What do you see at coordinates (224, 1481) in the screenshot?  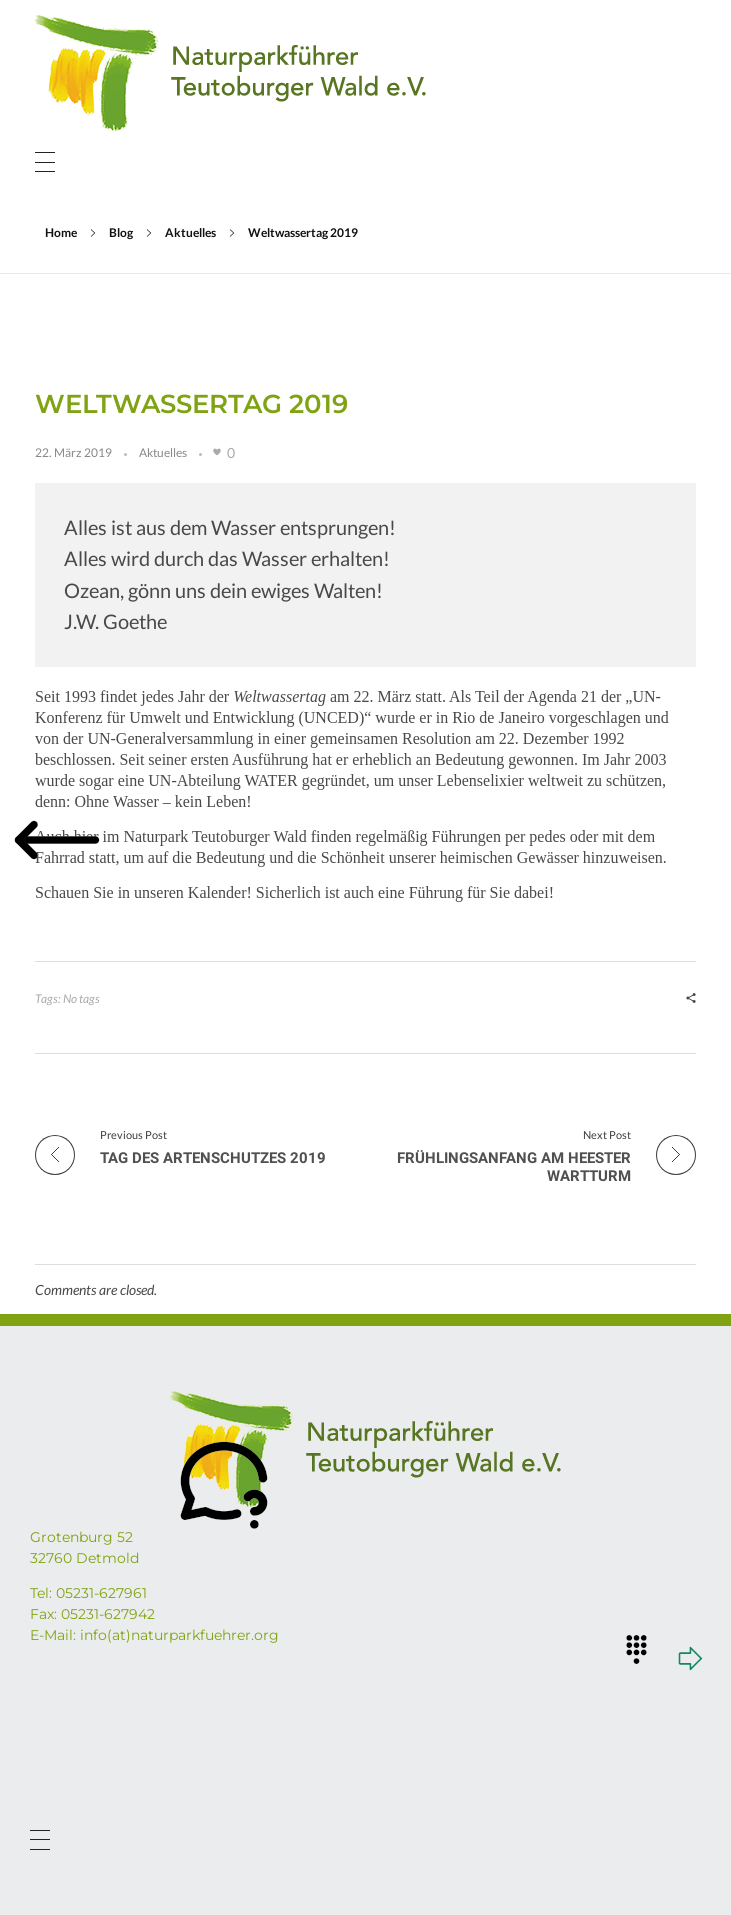 I see `access help or FAQ chat` at bounding box center [224, 1481].